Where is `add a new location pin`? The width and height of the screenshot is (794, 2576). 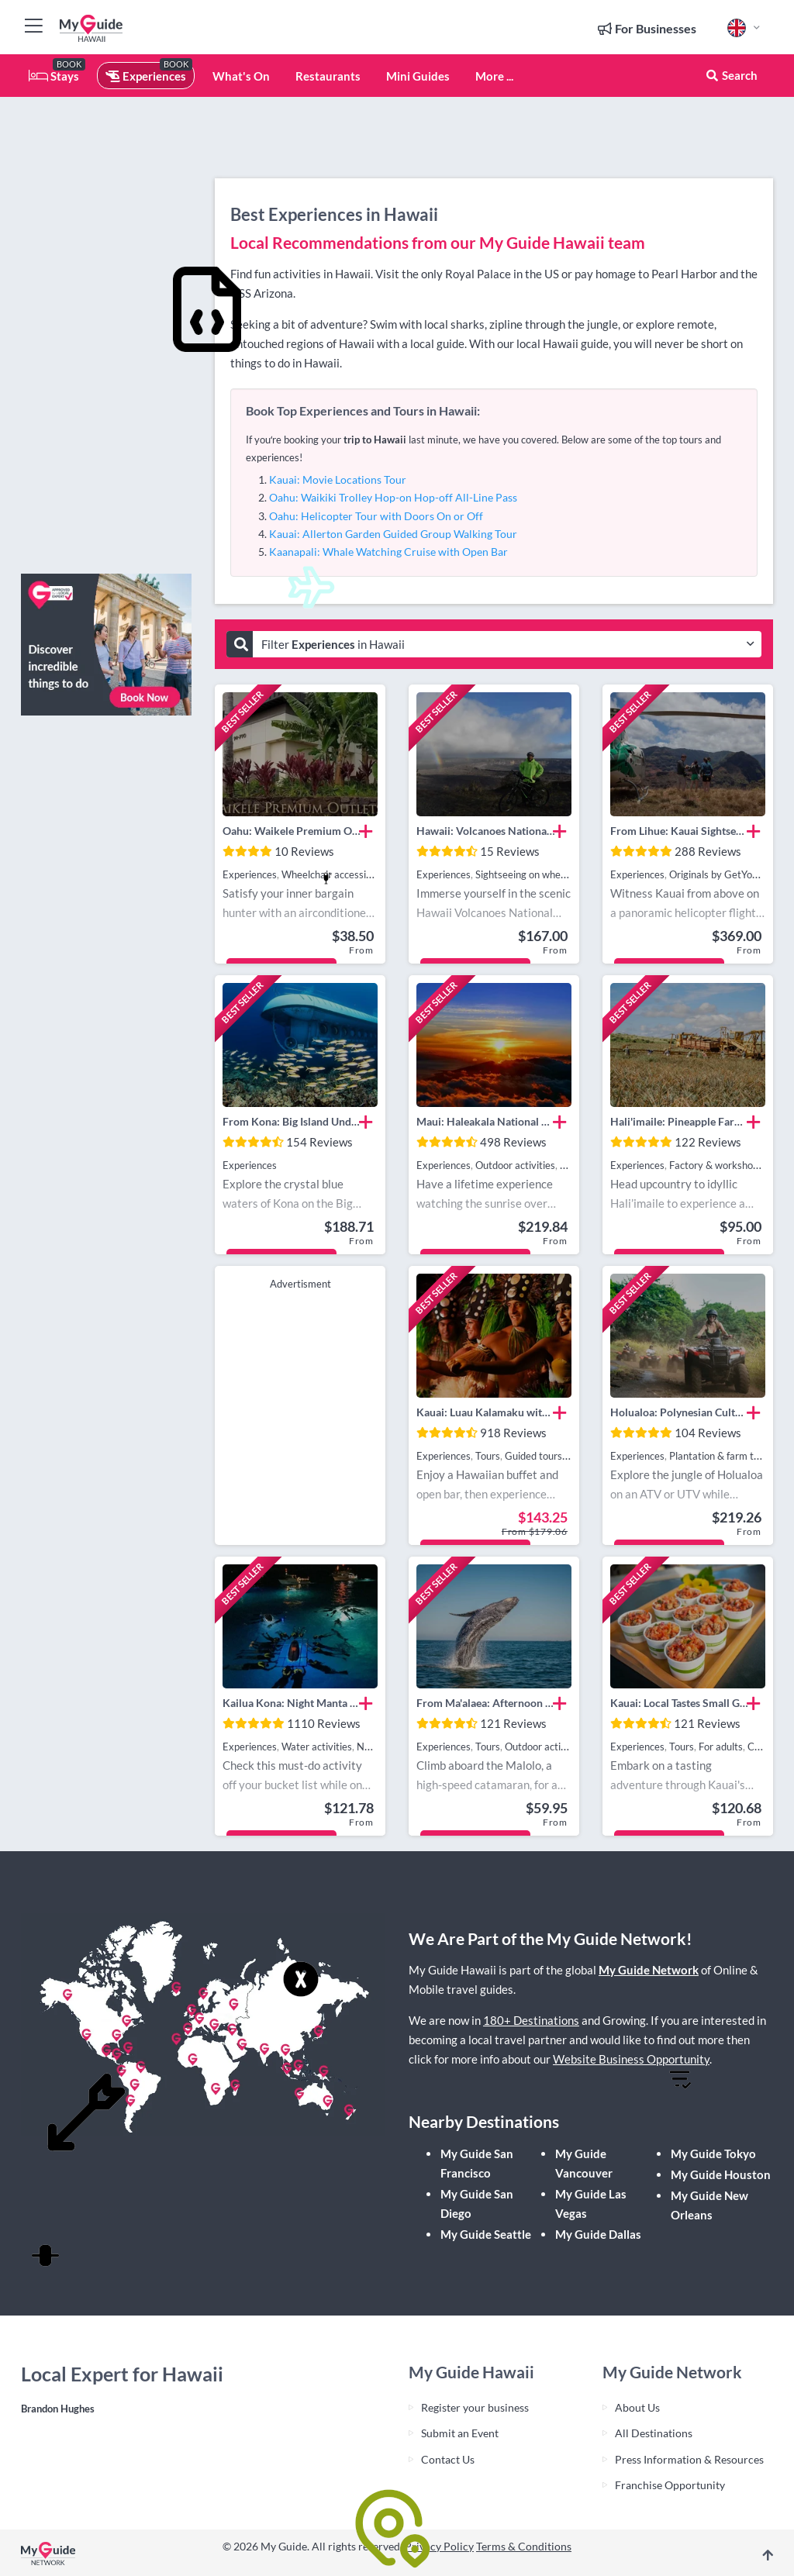
add a new location pin is located at coordinates (388, 2526).